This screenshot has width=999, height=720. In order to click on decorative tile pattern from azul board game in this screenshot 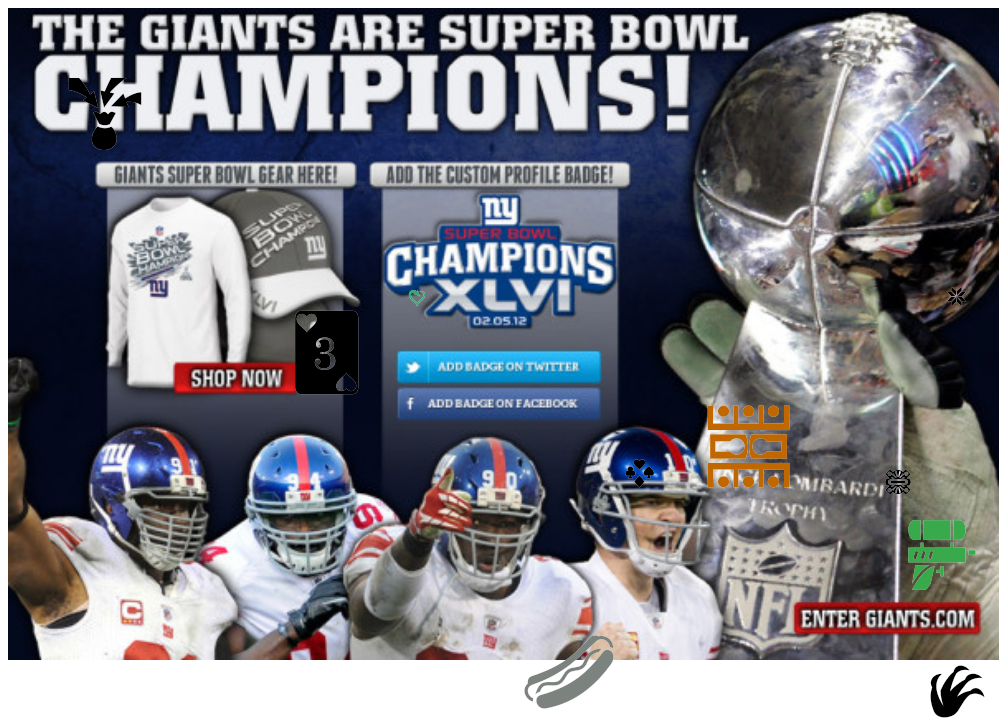, I will do `click(956, 296)`.